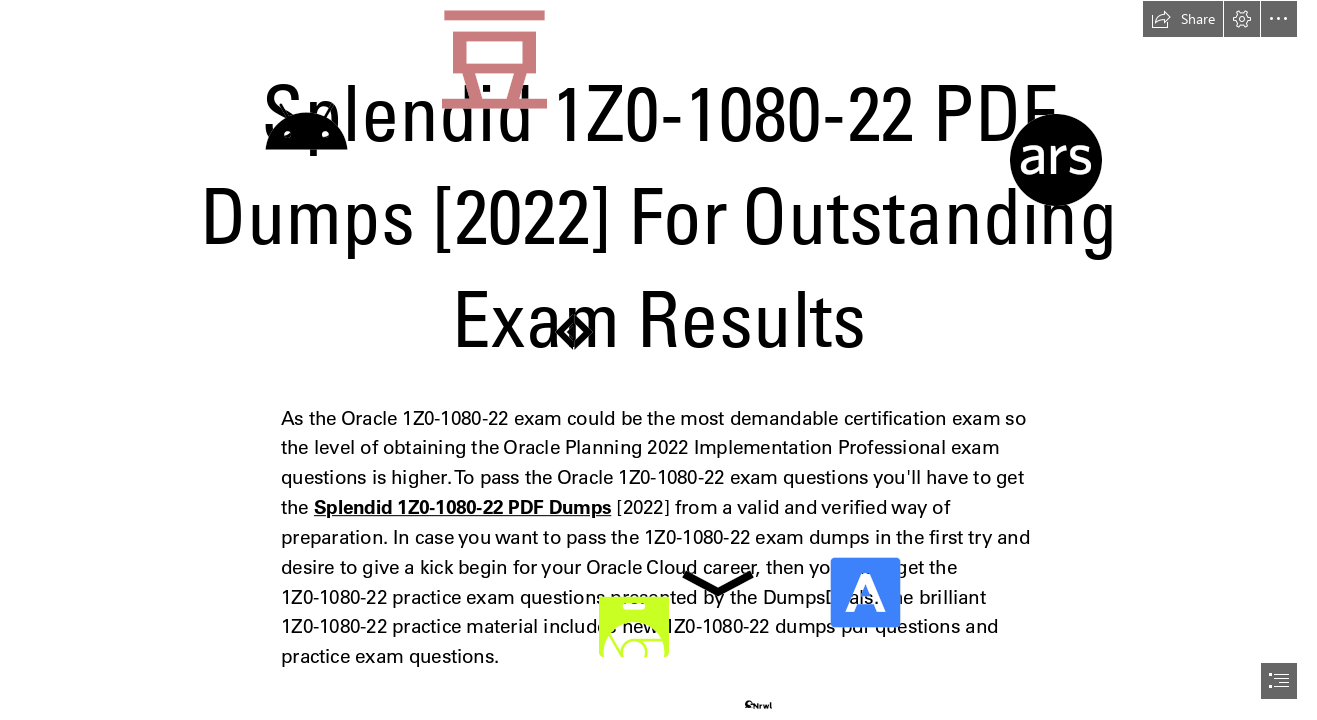 The image size is (1317, 720). What do you see at coordinates (306, 131) in the screenshot?
I see `android operating system logo` at bounding box center [306, 131].